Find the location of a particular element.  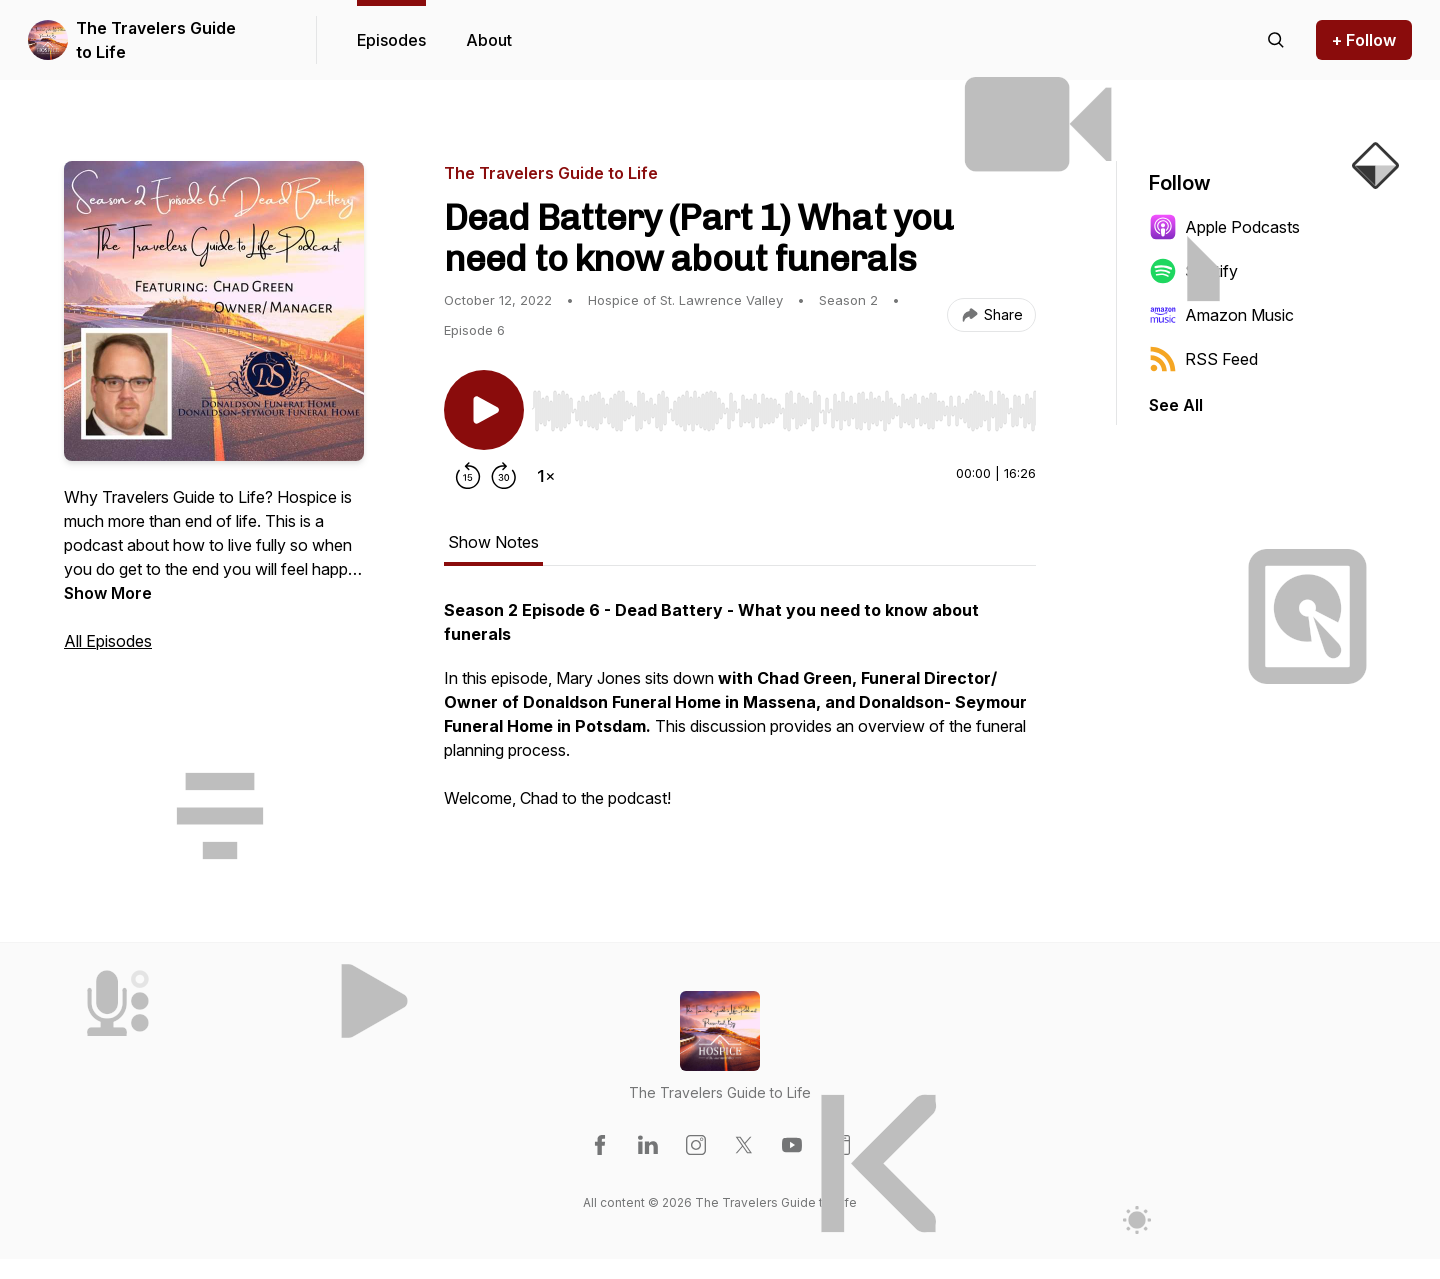

indicates clear, sunny weather conditions is located at coordinates (1137, 1220).